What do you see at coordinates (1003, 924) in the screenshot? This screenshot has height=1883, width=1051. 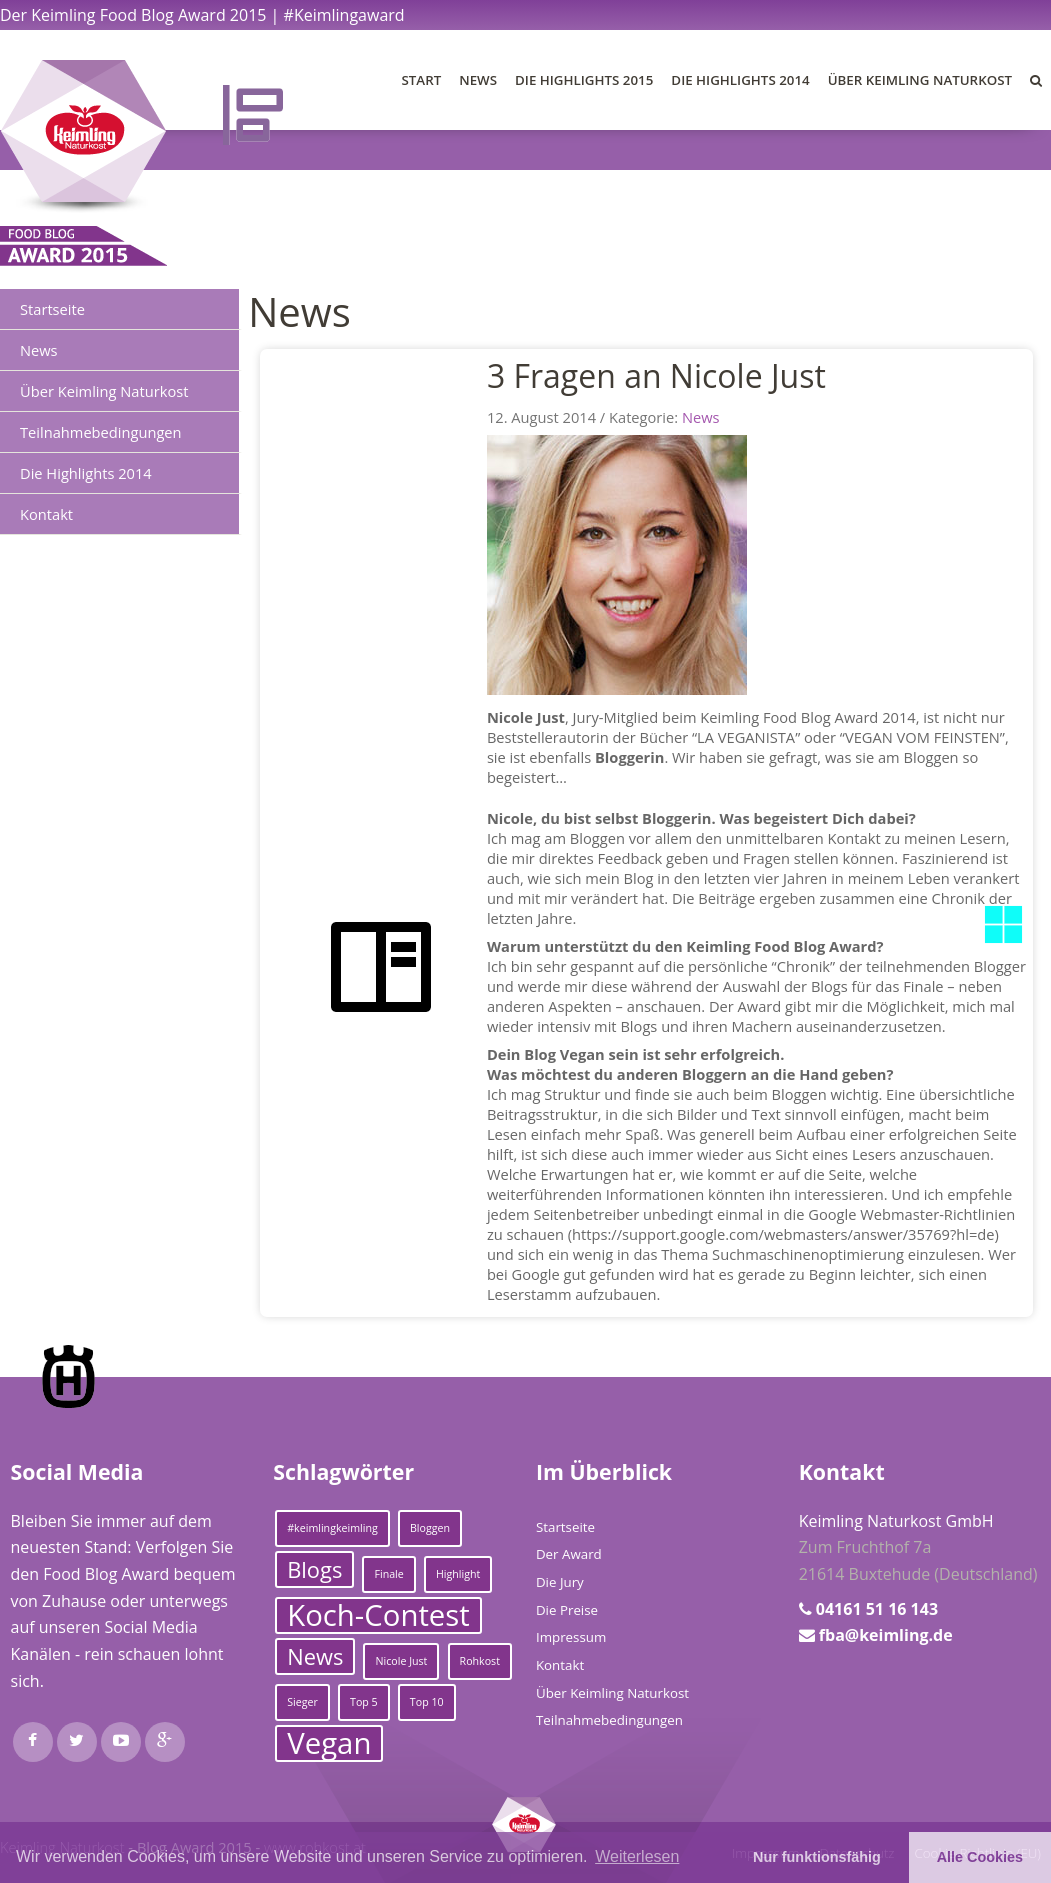 I see `microsoft brand logo` at bounding box center [1003, 924].